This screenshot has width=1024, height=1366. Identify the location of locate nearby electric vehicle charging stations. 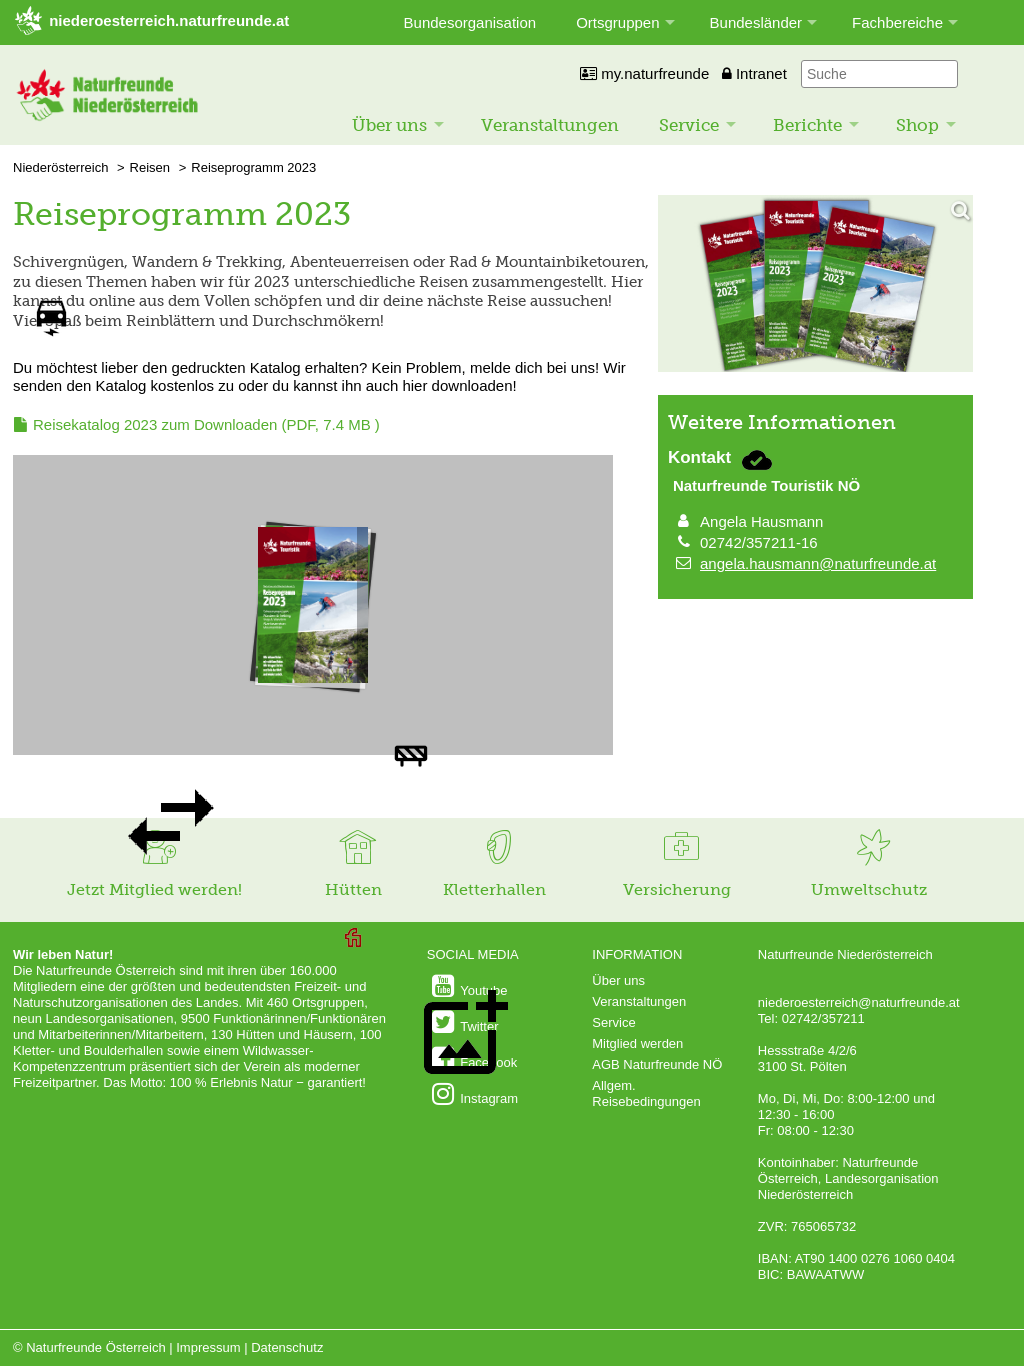
(51, 318).